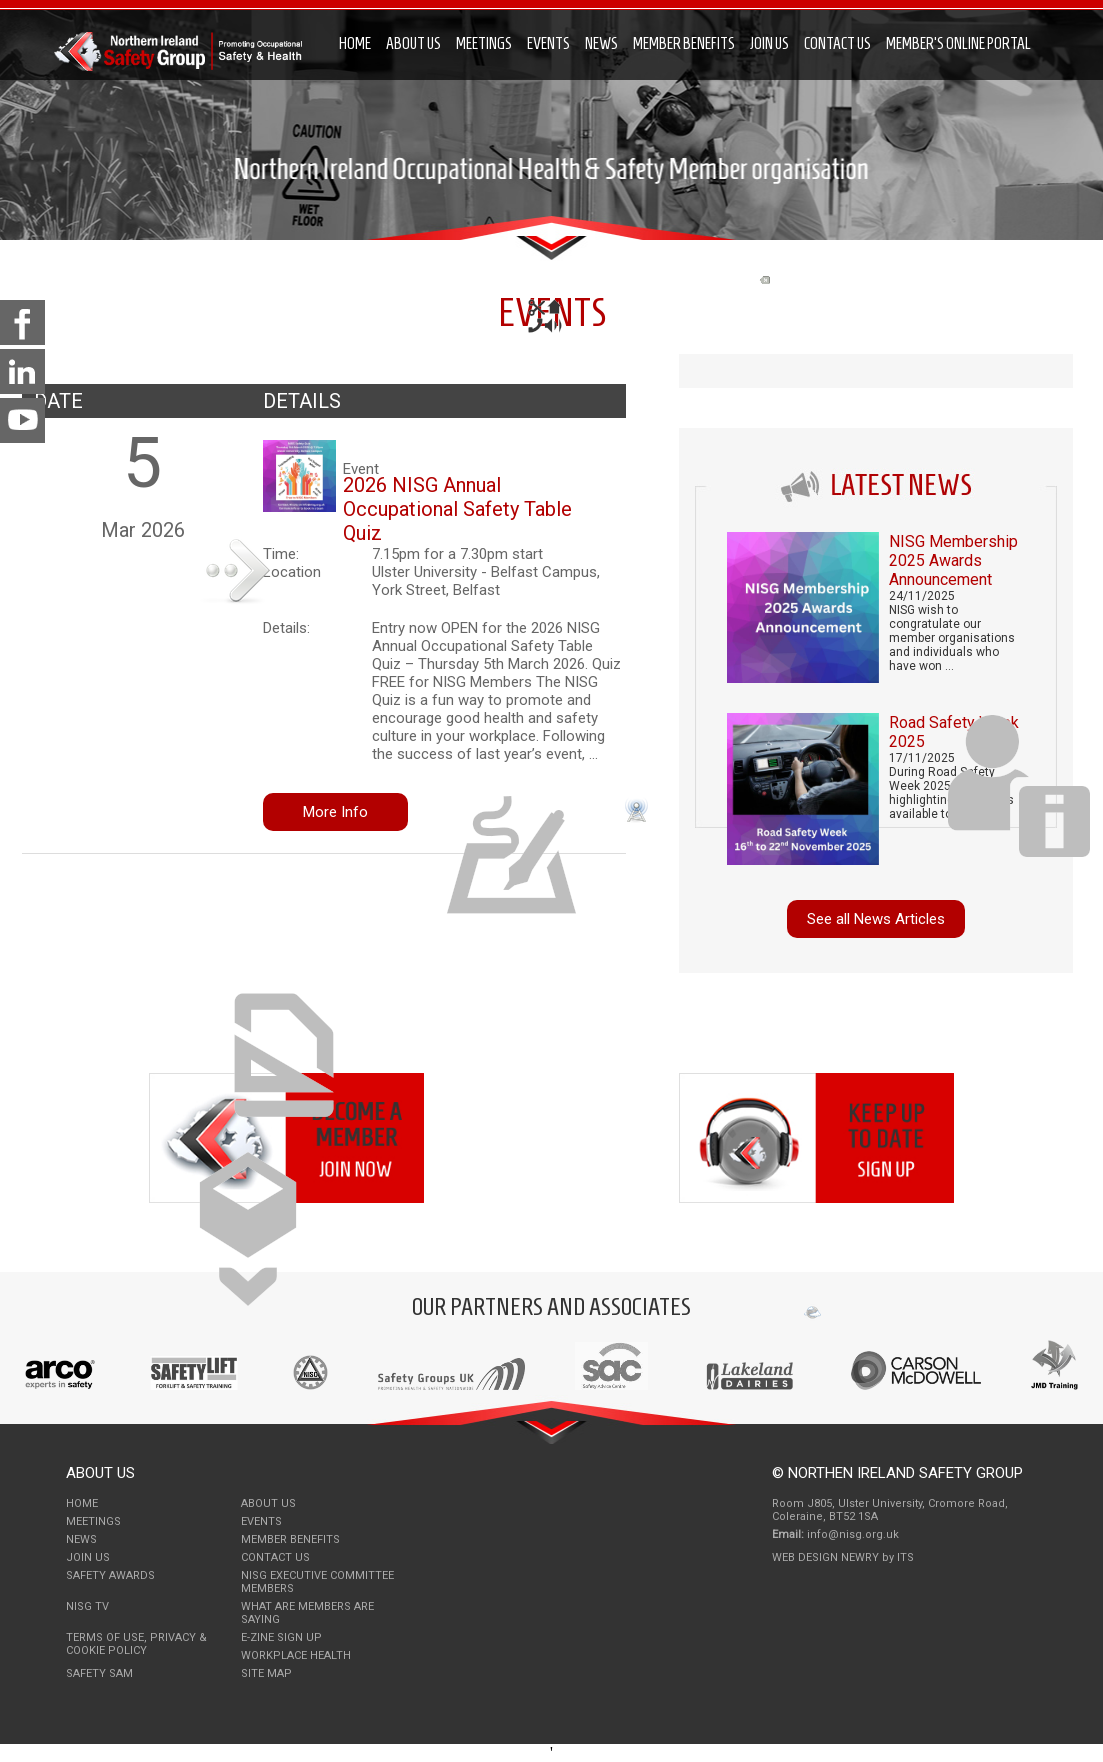 Image resolution: width=1103 pixels, height=1762 pixels. What do you see at coordinates (237, 570) in the screenshot?
I see `navigate to the next item or page` at bounding box center [237, 570].